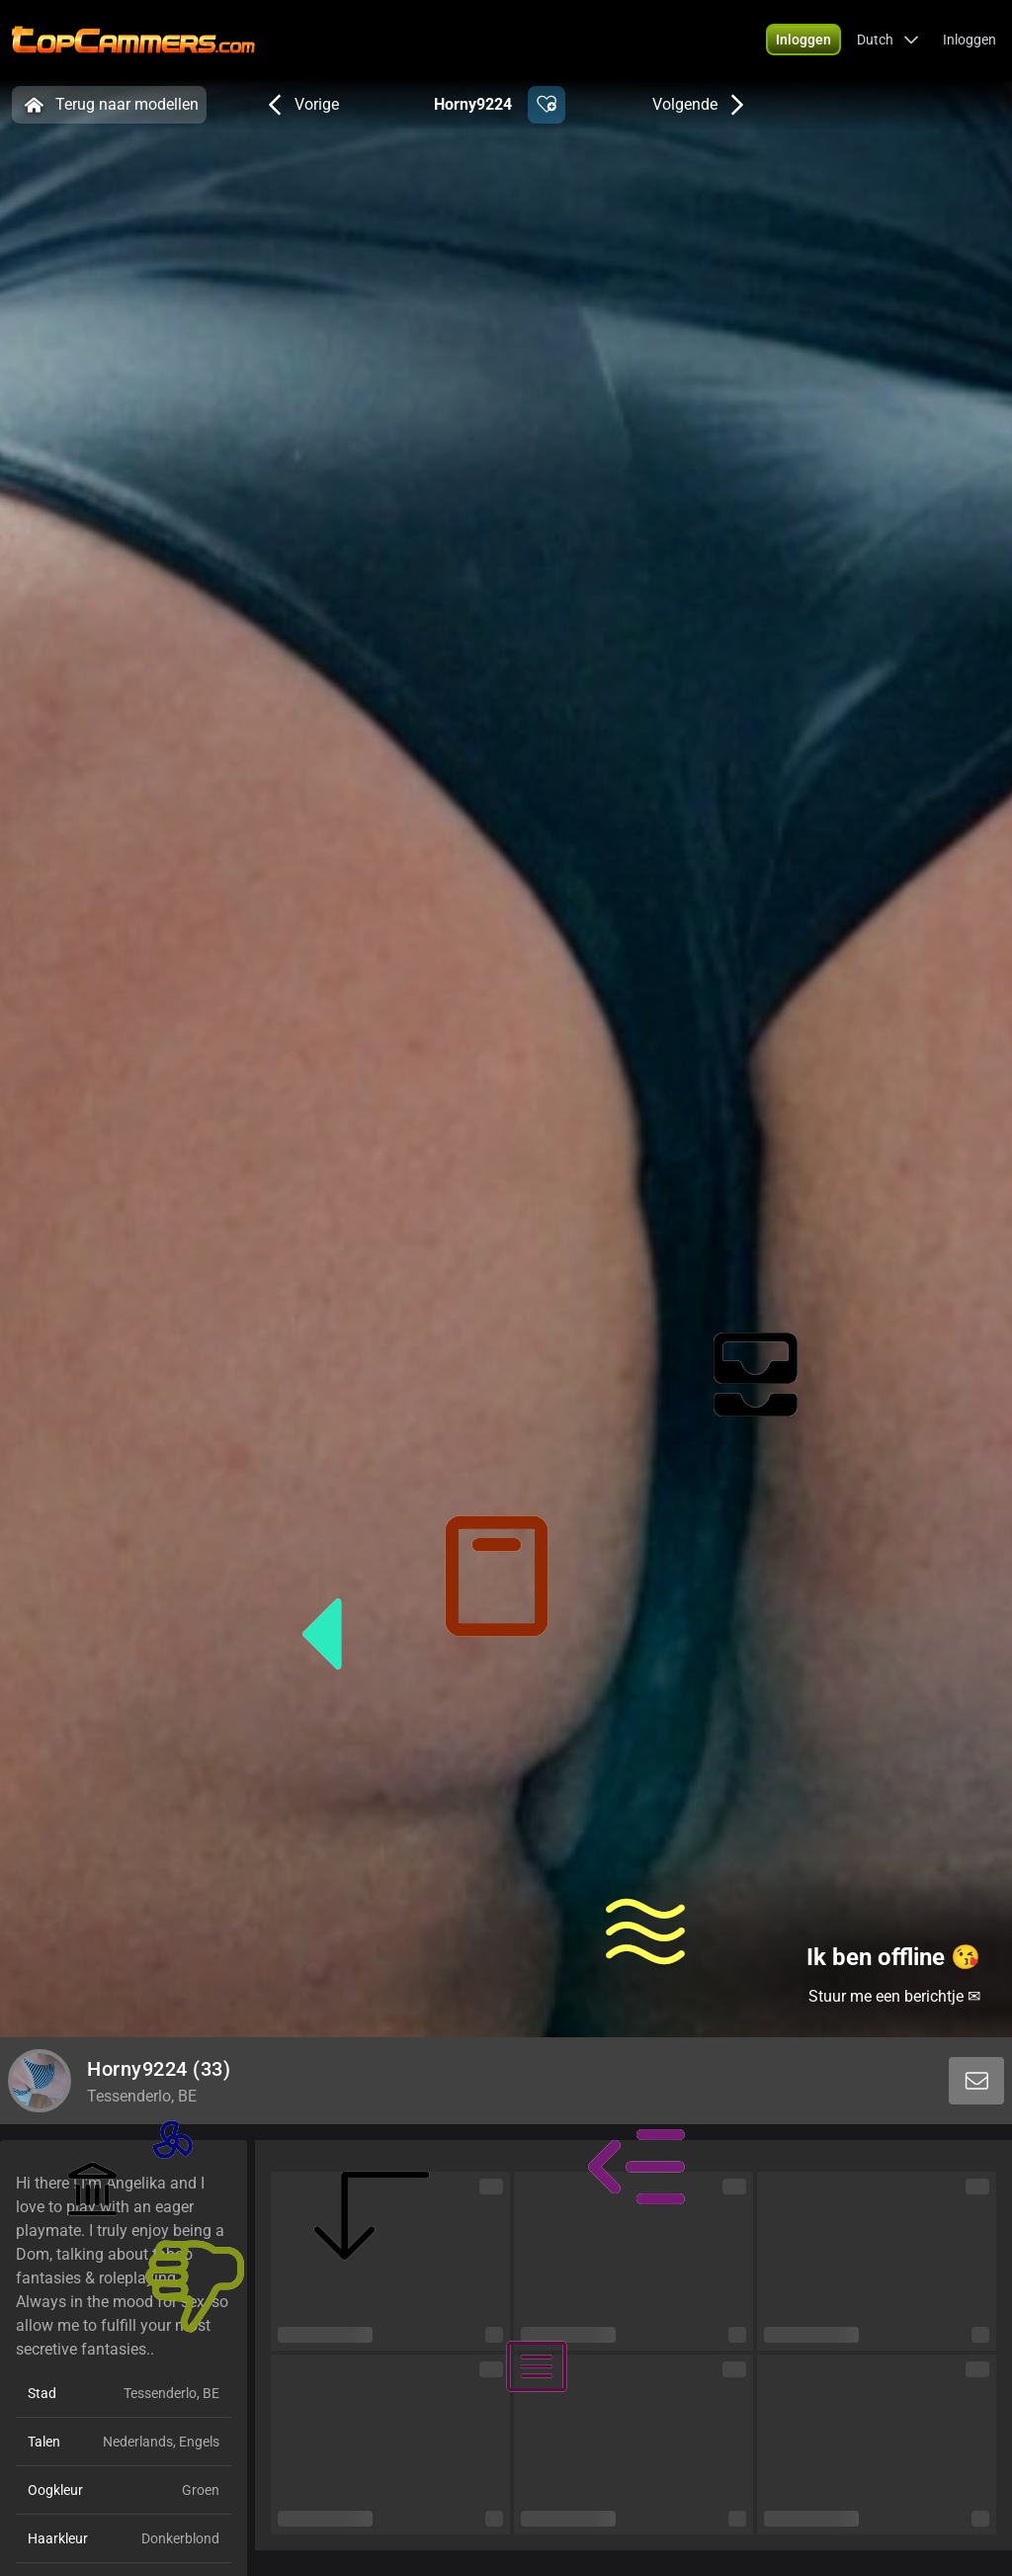  I want to click on indicates water or aquatic features, so click(645, 1932).